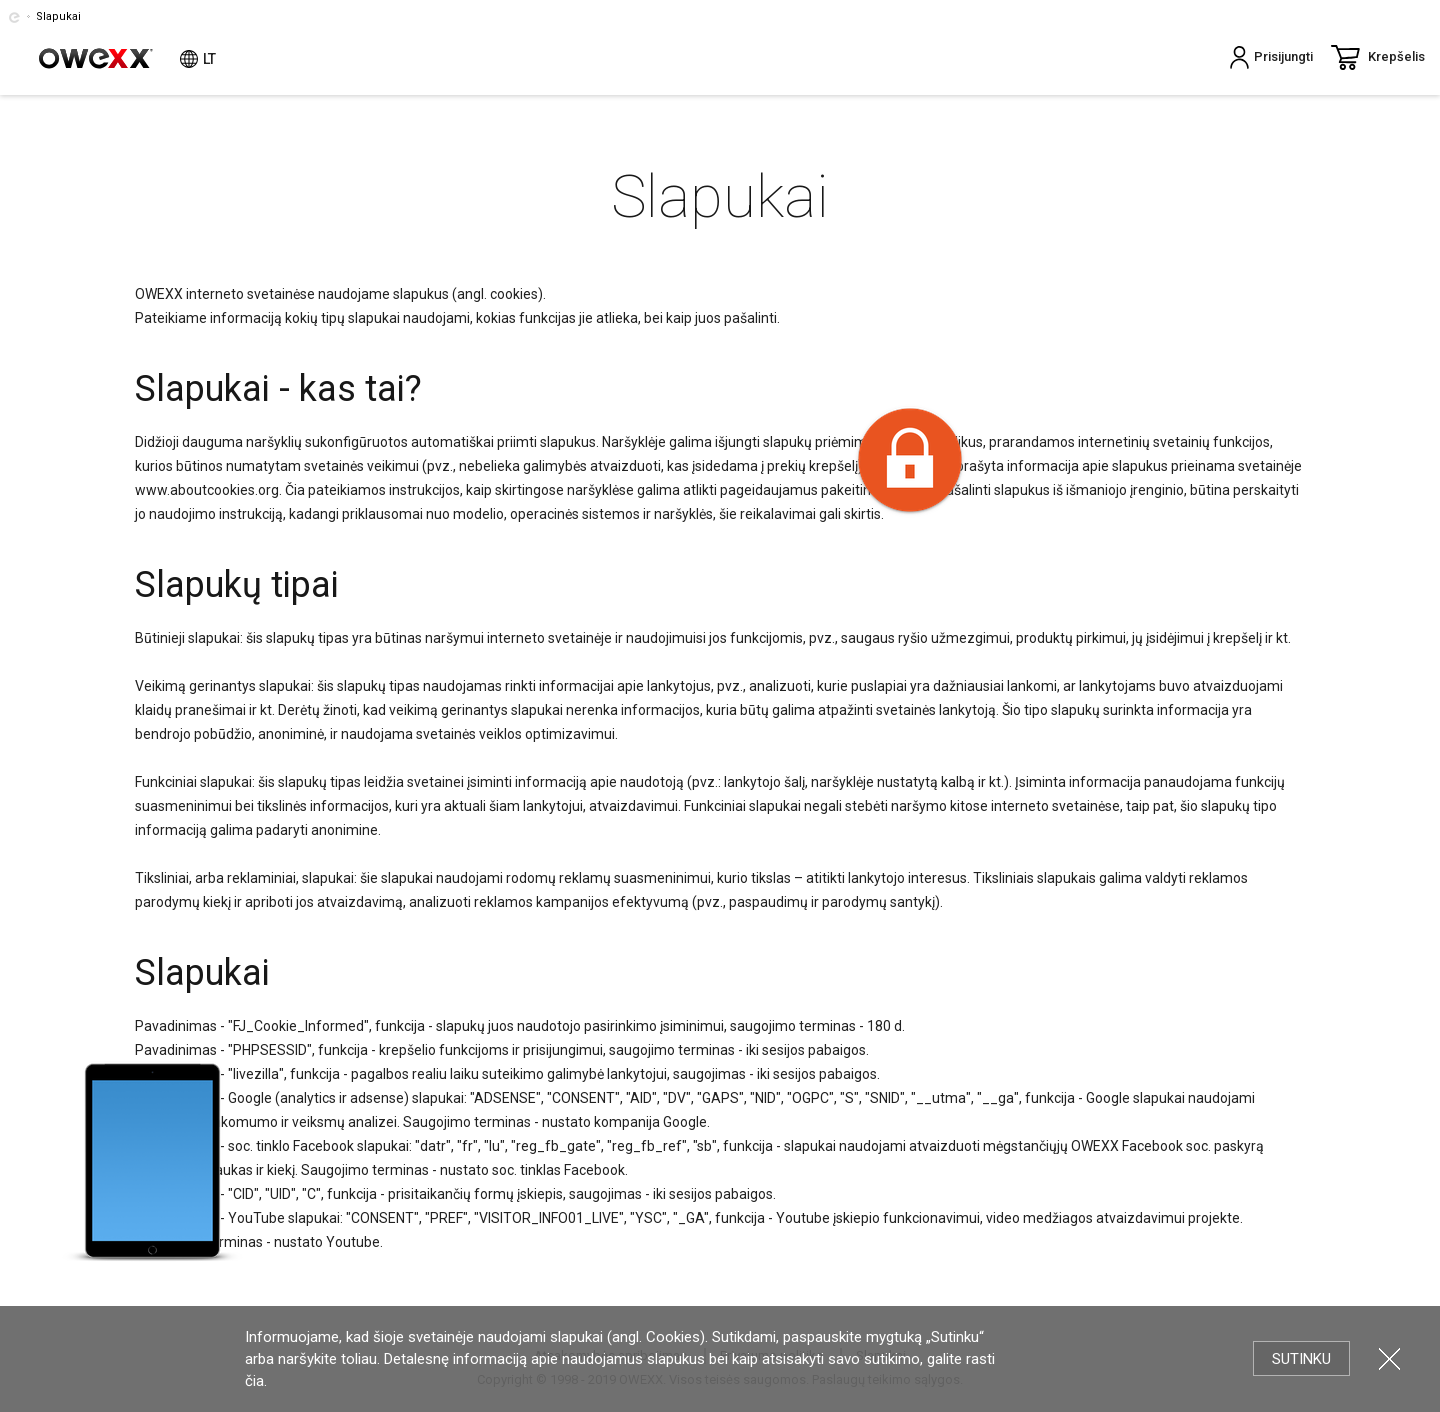  I want to click on iPad device with cellular connectivity, so click(152, 1162).